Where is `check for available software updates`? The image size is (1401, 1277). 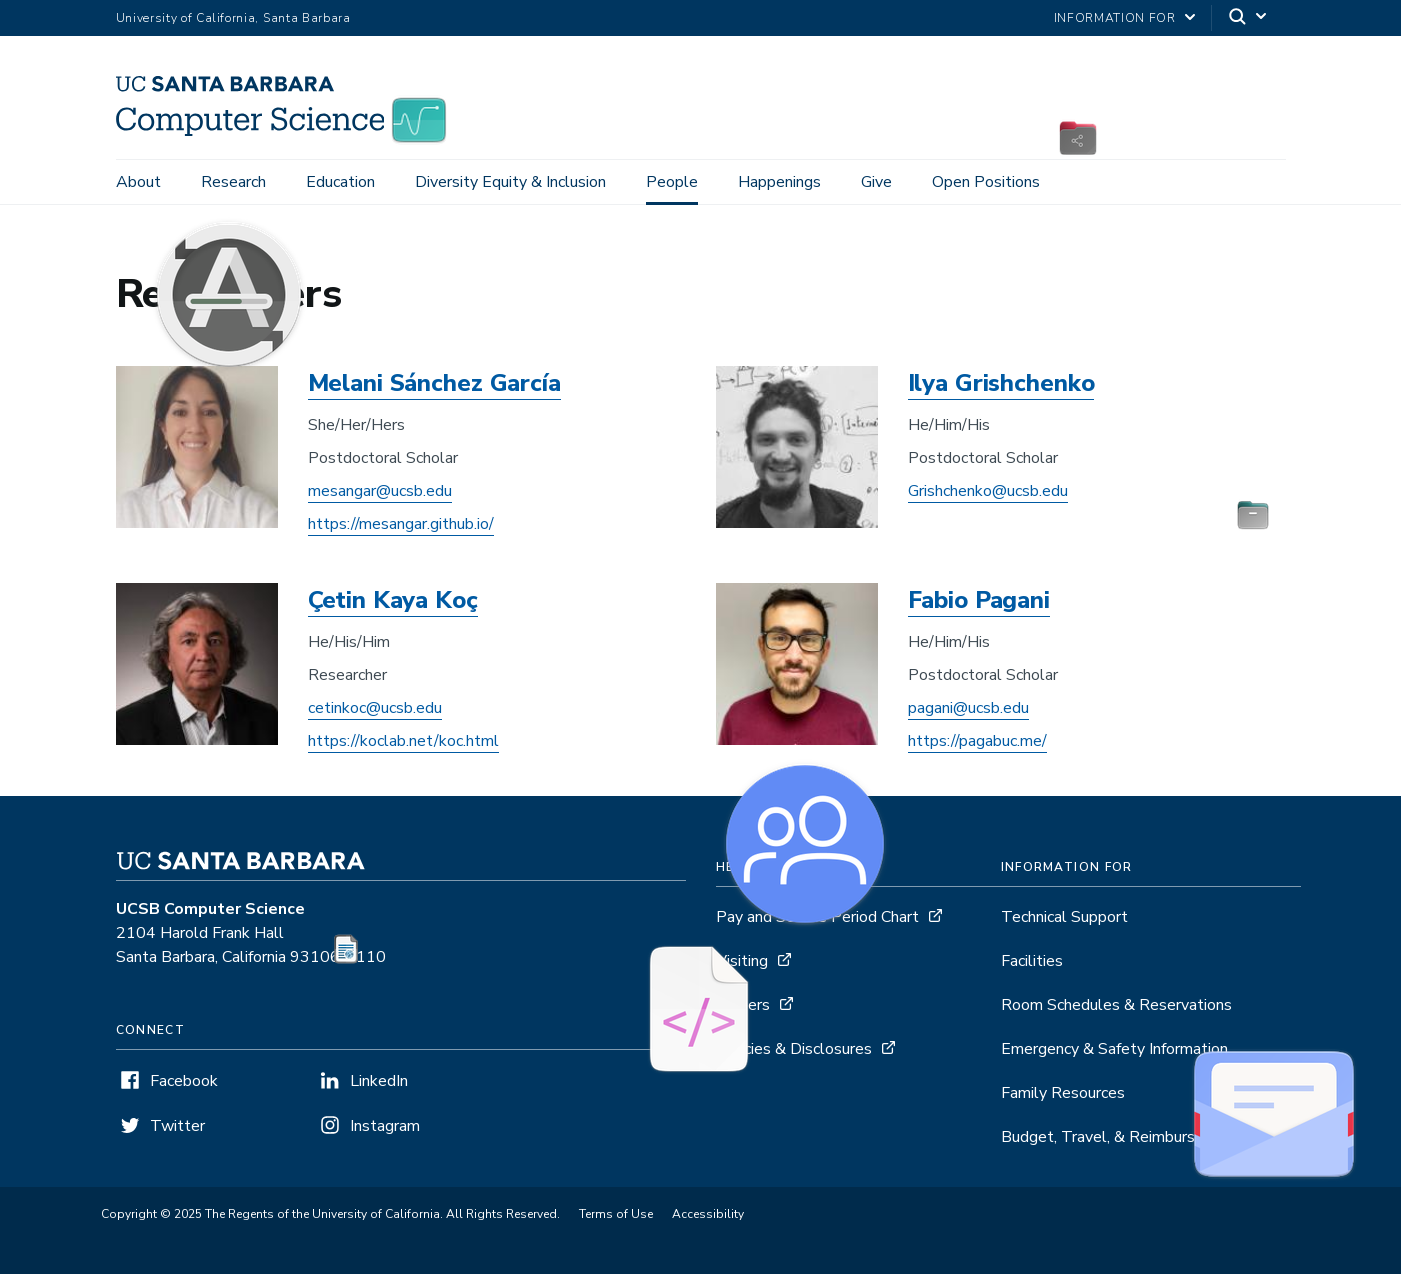 check for available software updates is located at coordinates (229, 295).